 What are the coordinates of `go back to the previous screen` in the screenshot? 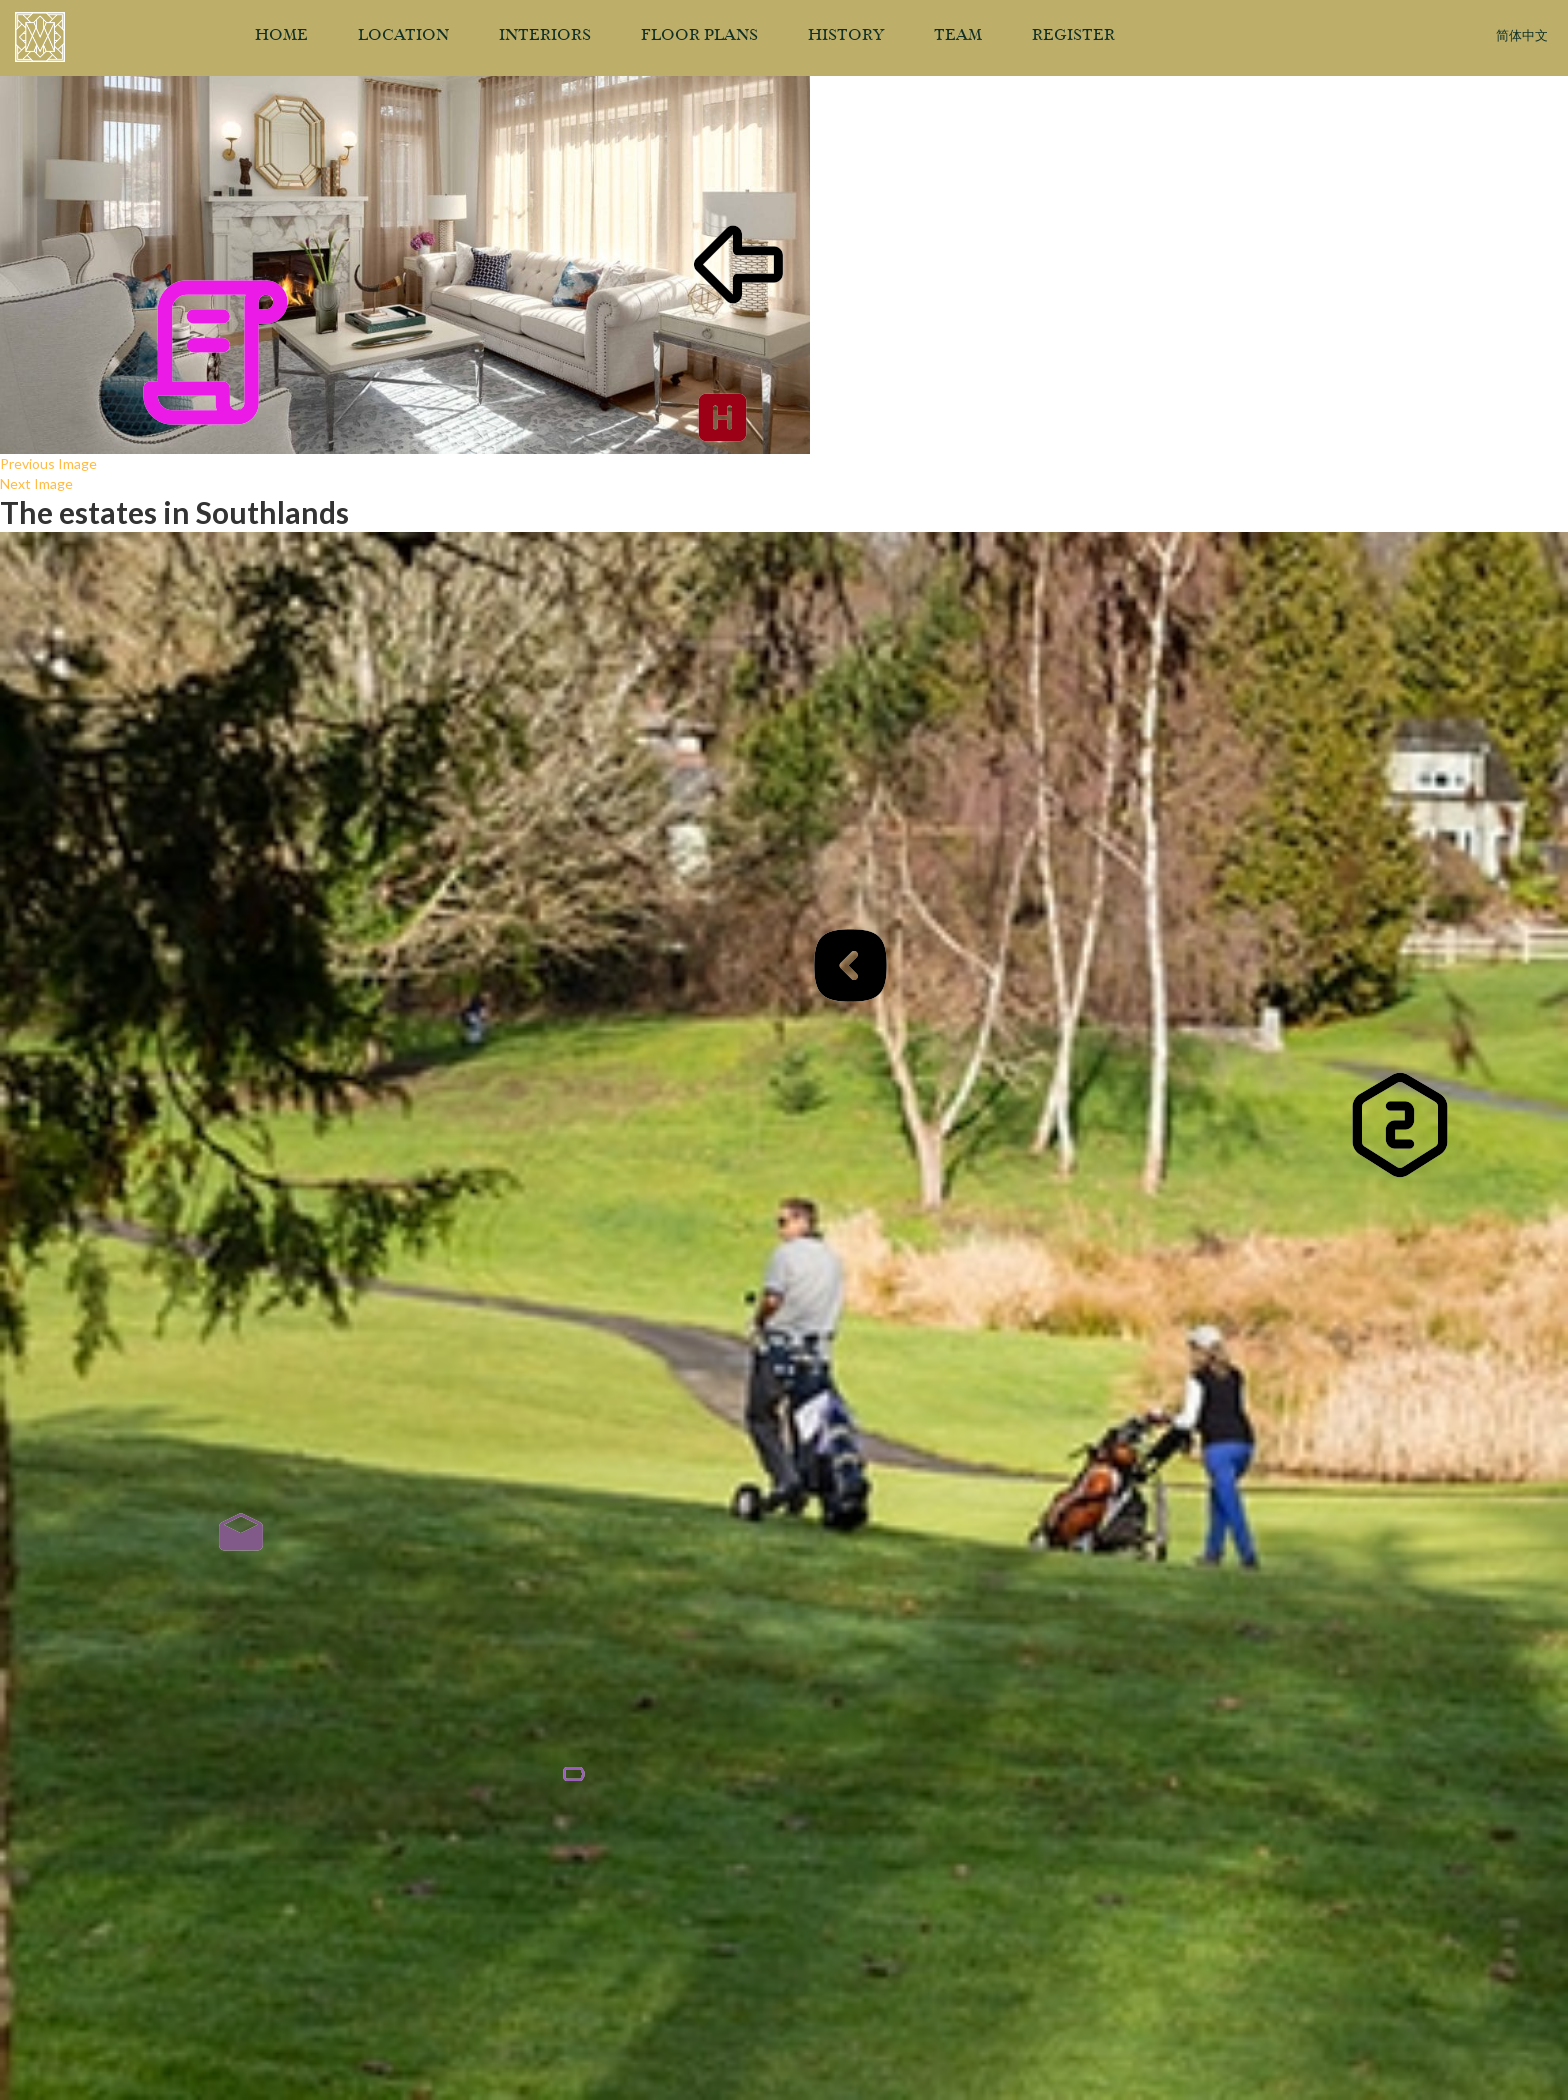 It's located at (737, 264).